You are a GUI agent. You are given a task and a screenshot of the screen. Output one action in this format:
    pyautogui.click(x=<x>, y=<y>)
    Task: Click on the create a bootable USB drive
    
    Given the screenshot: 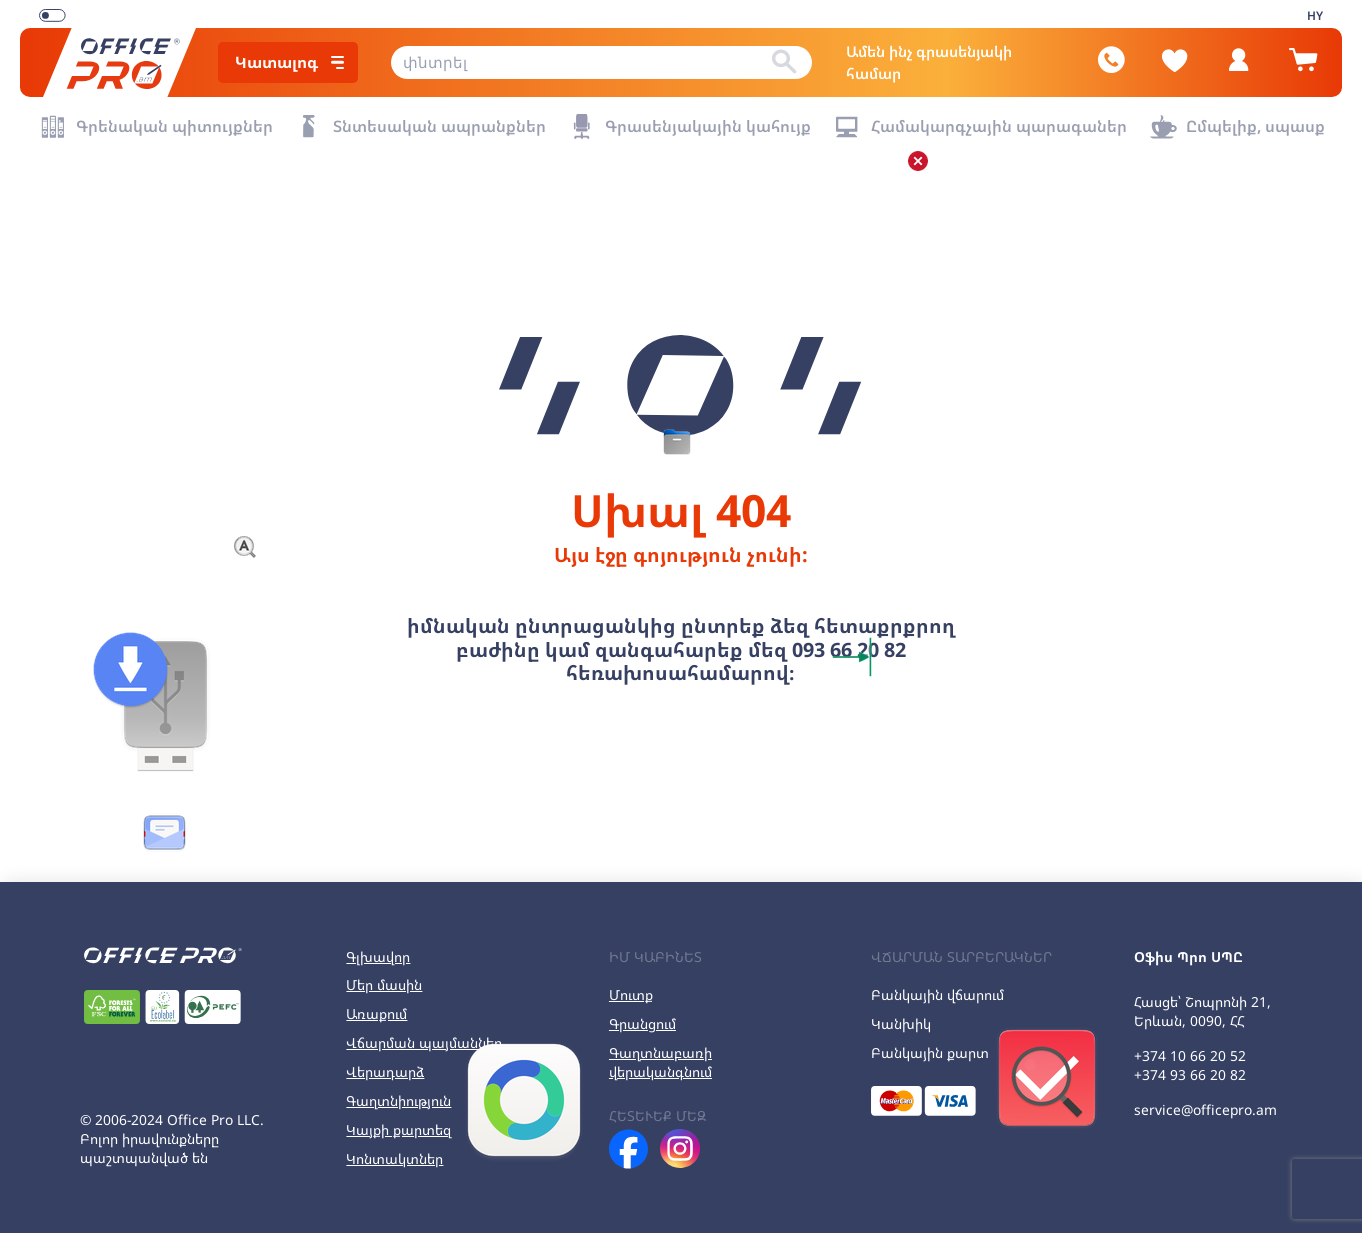 What is the action you would take?
    pyautogui.click(x=165, y=705)
    